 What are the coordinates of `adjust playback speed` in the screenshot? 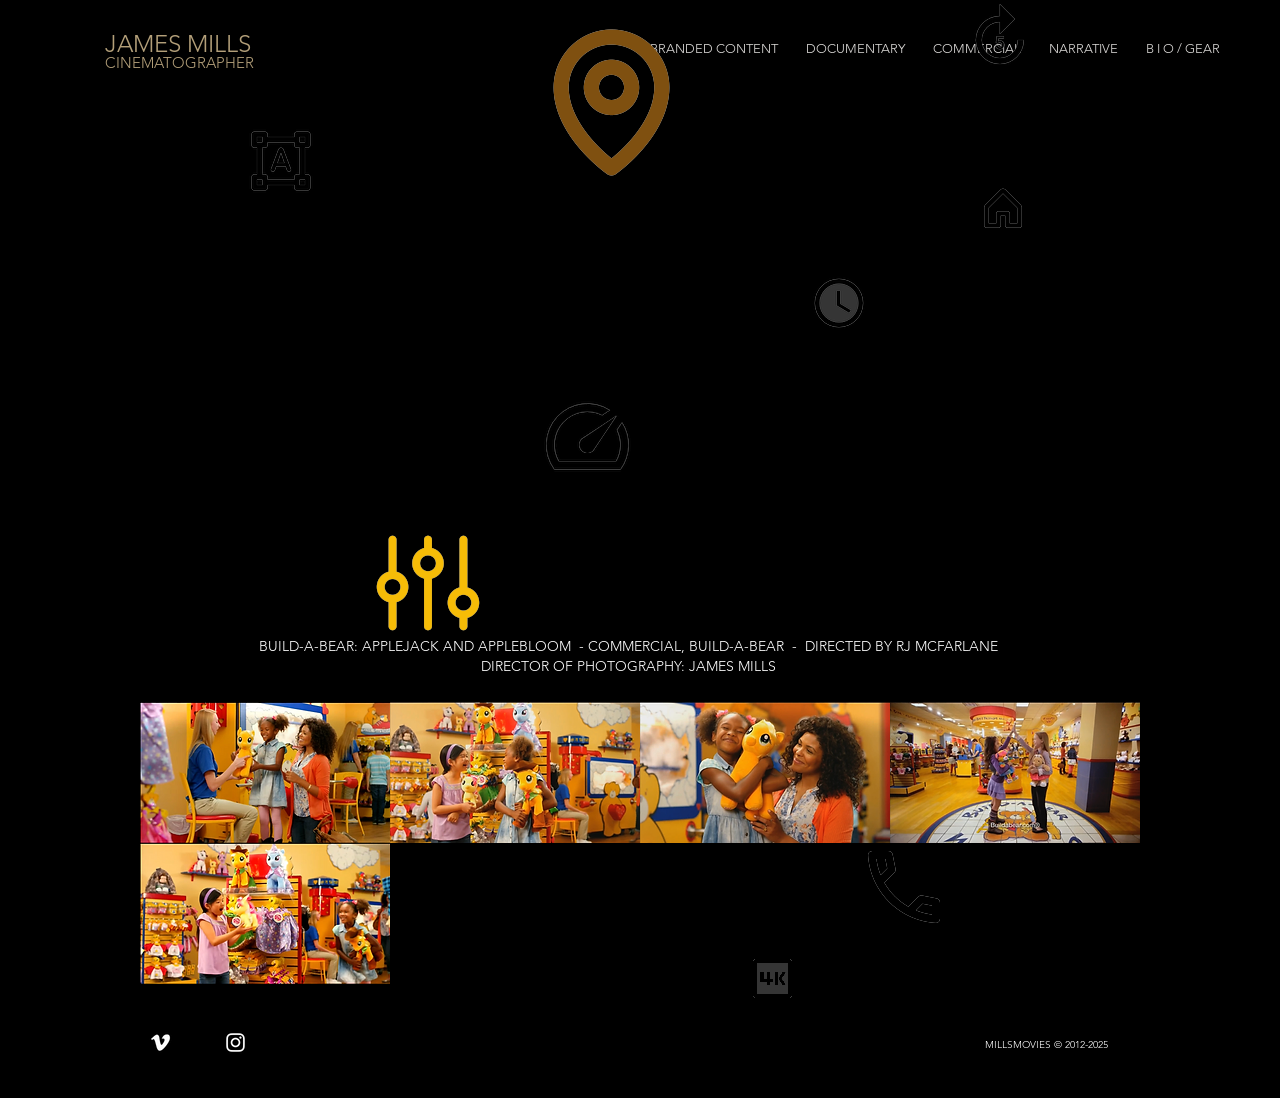 It's located at (587, 436).